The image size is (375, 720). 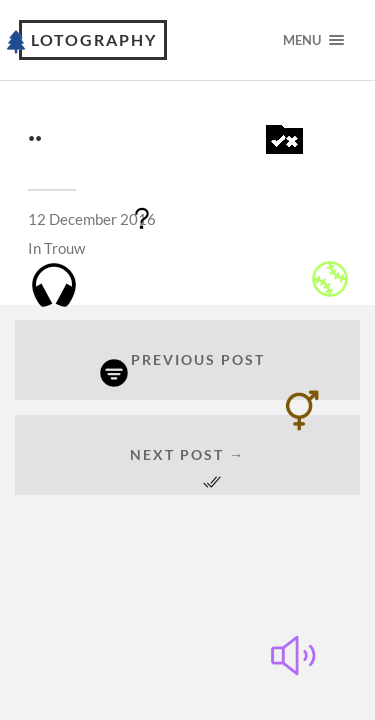 What do you see at coordinates (212, 482) in the screenshot?
I see `indicates message has been read` at bounding box center [212, 482].